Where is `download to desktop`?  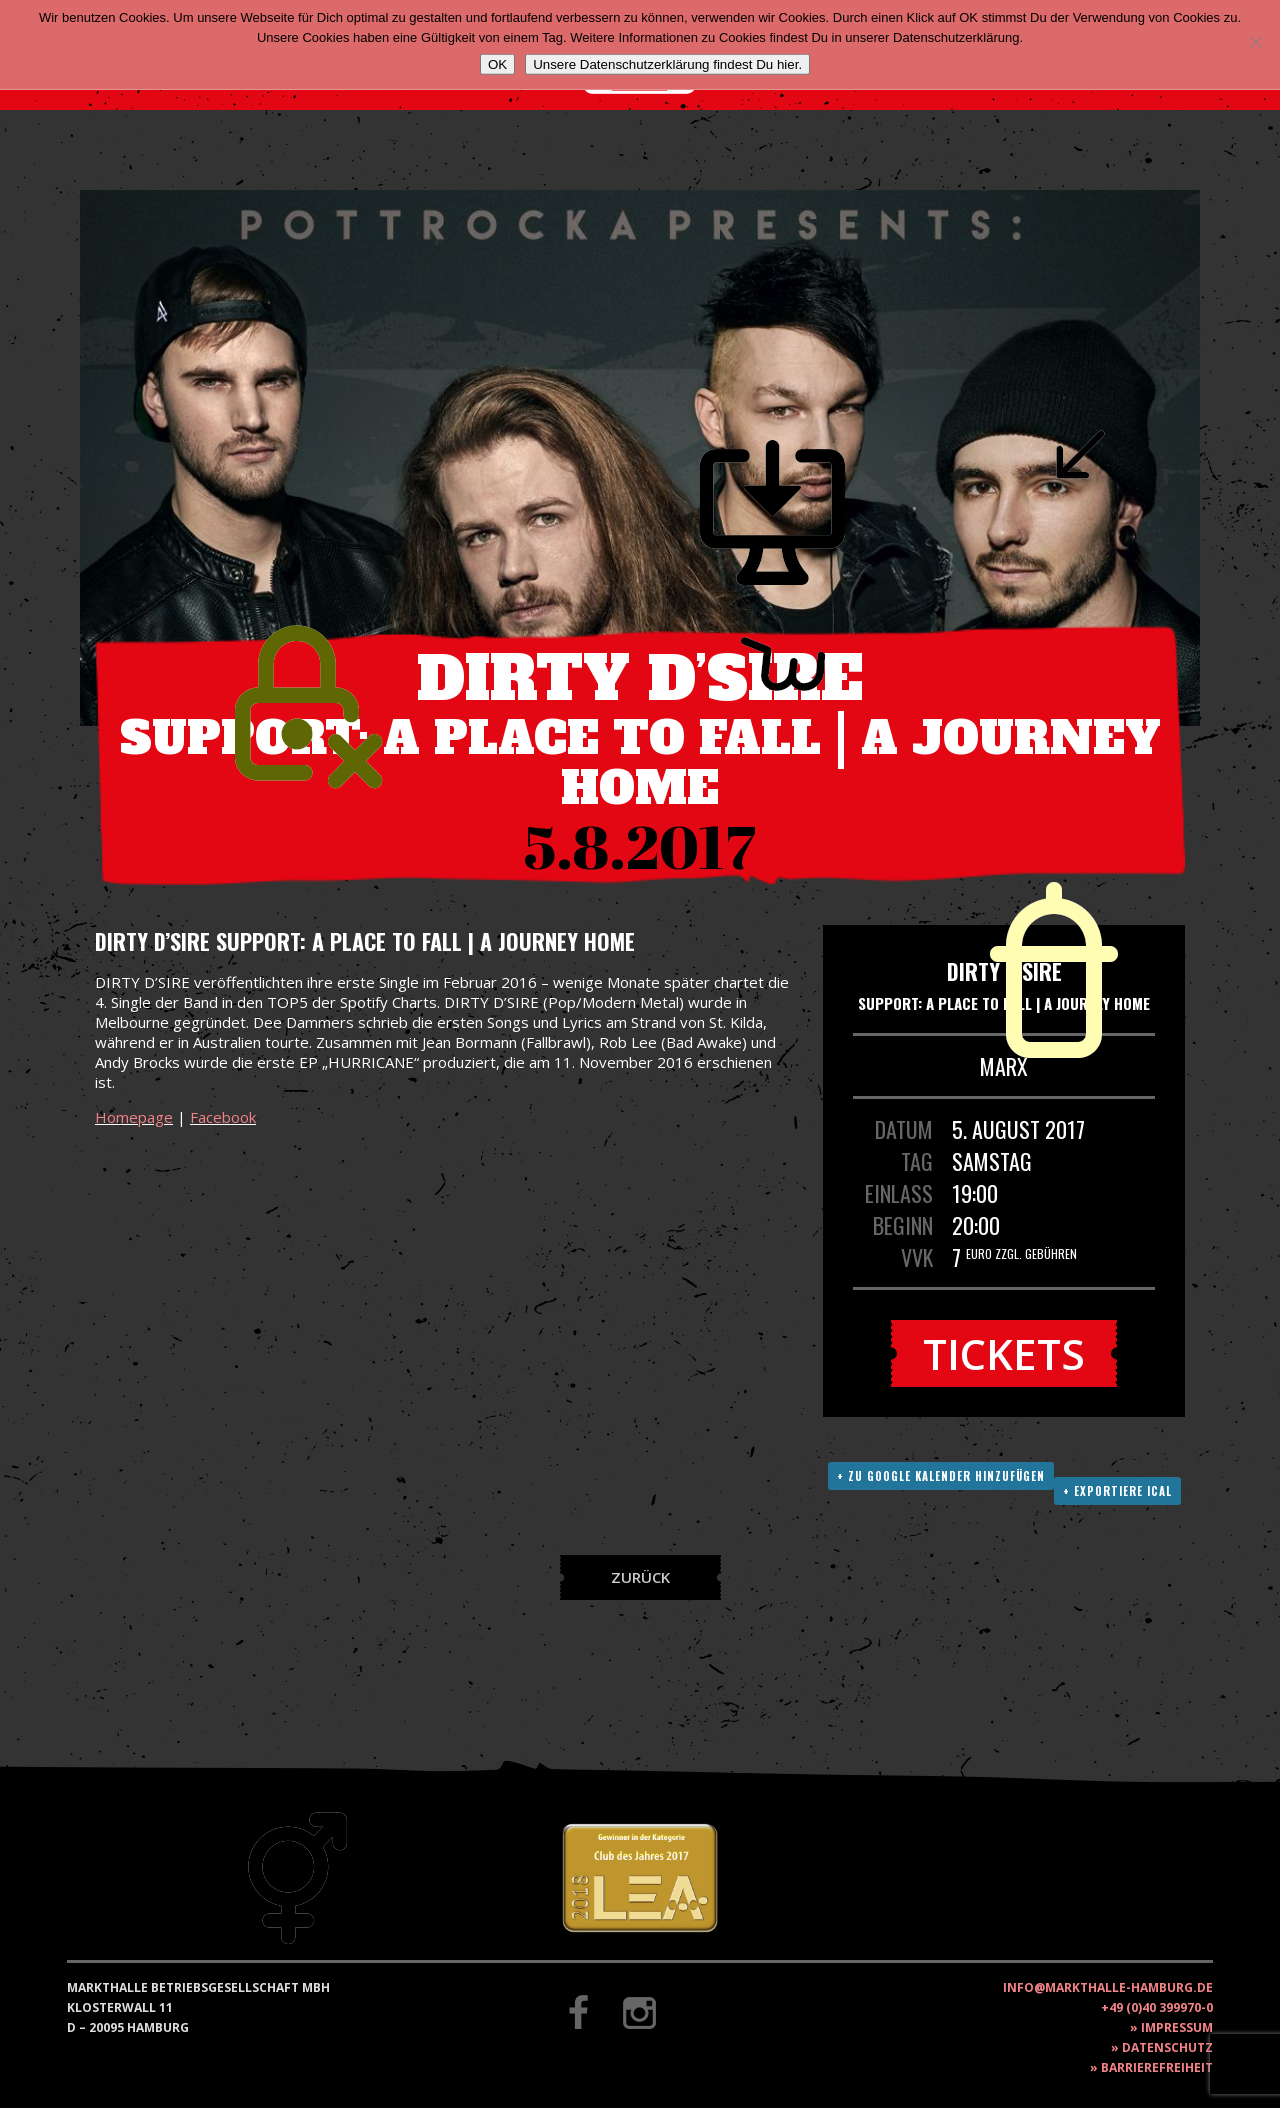 download to desktop is located at coordinates (772, 512).